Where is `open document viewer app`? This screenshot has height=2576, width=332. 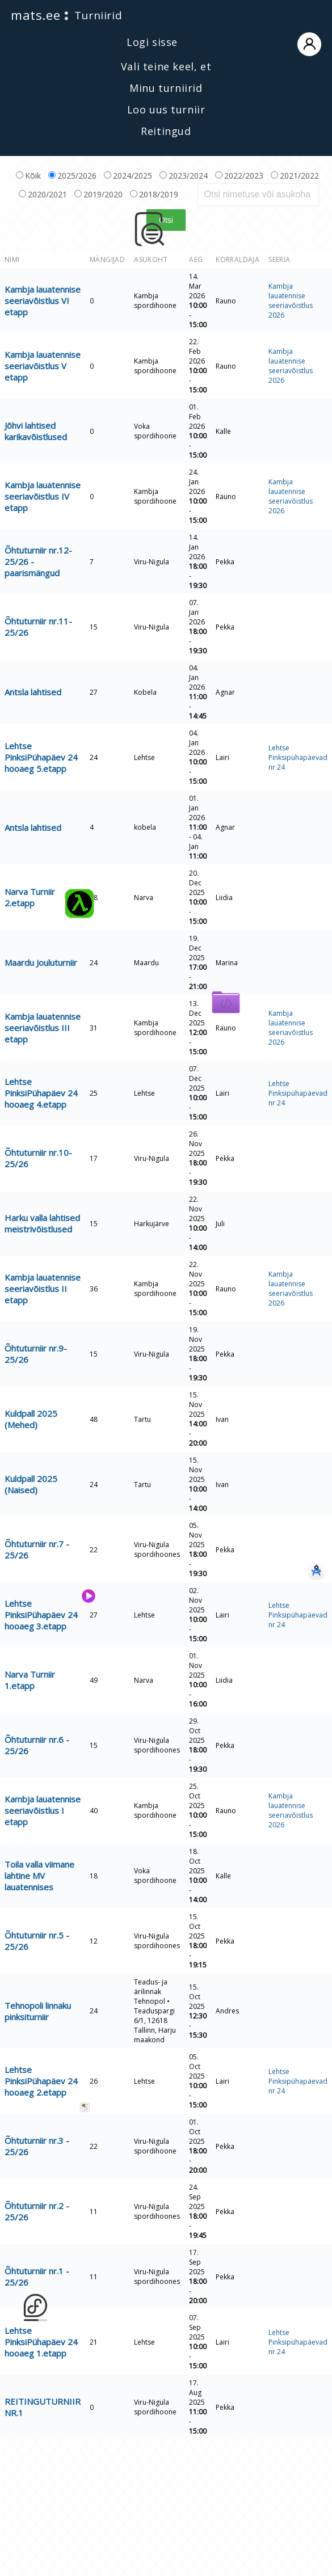 open document viewer app is located at coordinates (150, 229).